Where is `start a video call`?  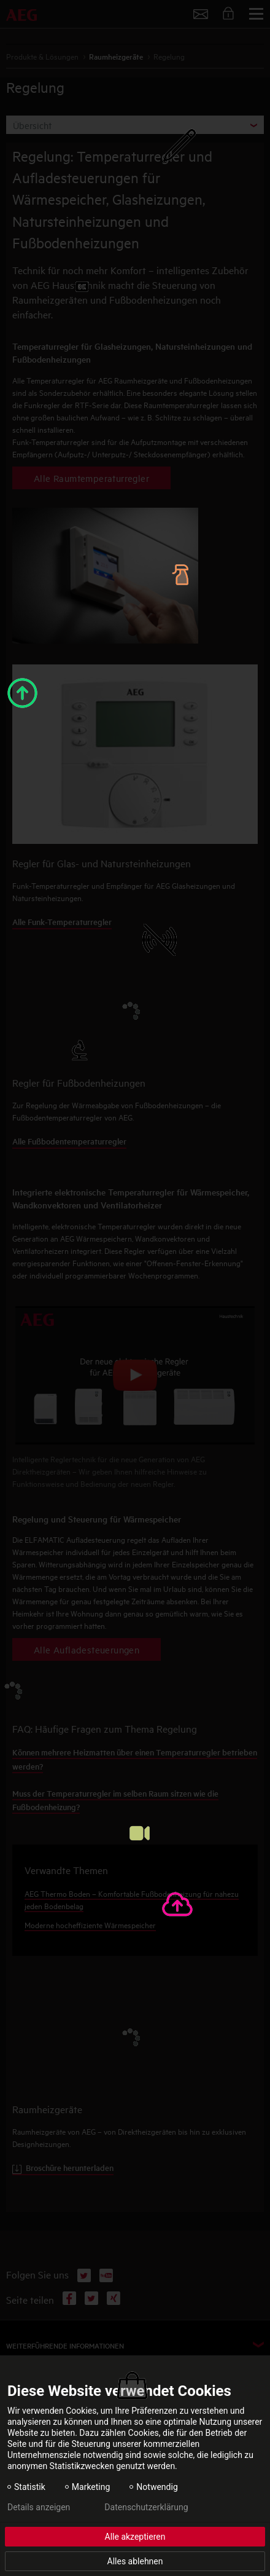 start a video call is located at coordinates (139, 1833).